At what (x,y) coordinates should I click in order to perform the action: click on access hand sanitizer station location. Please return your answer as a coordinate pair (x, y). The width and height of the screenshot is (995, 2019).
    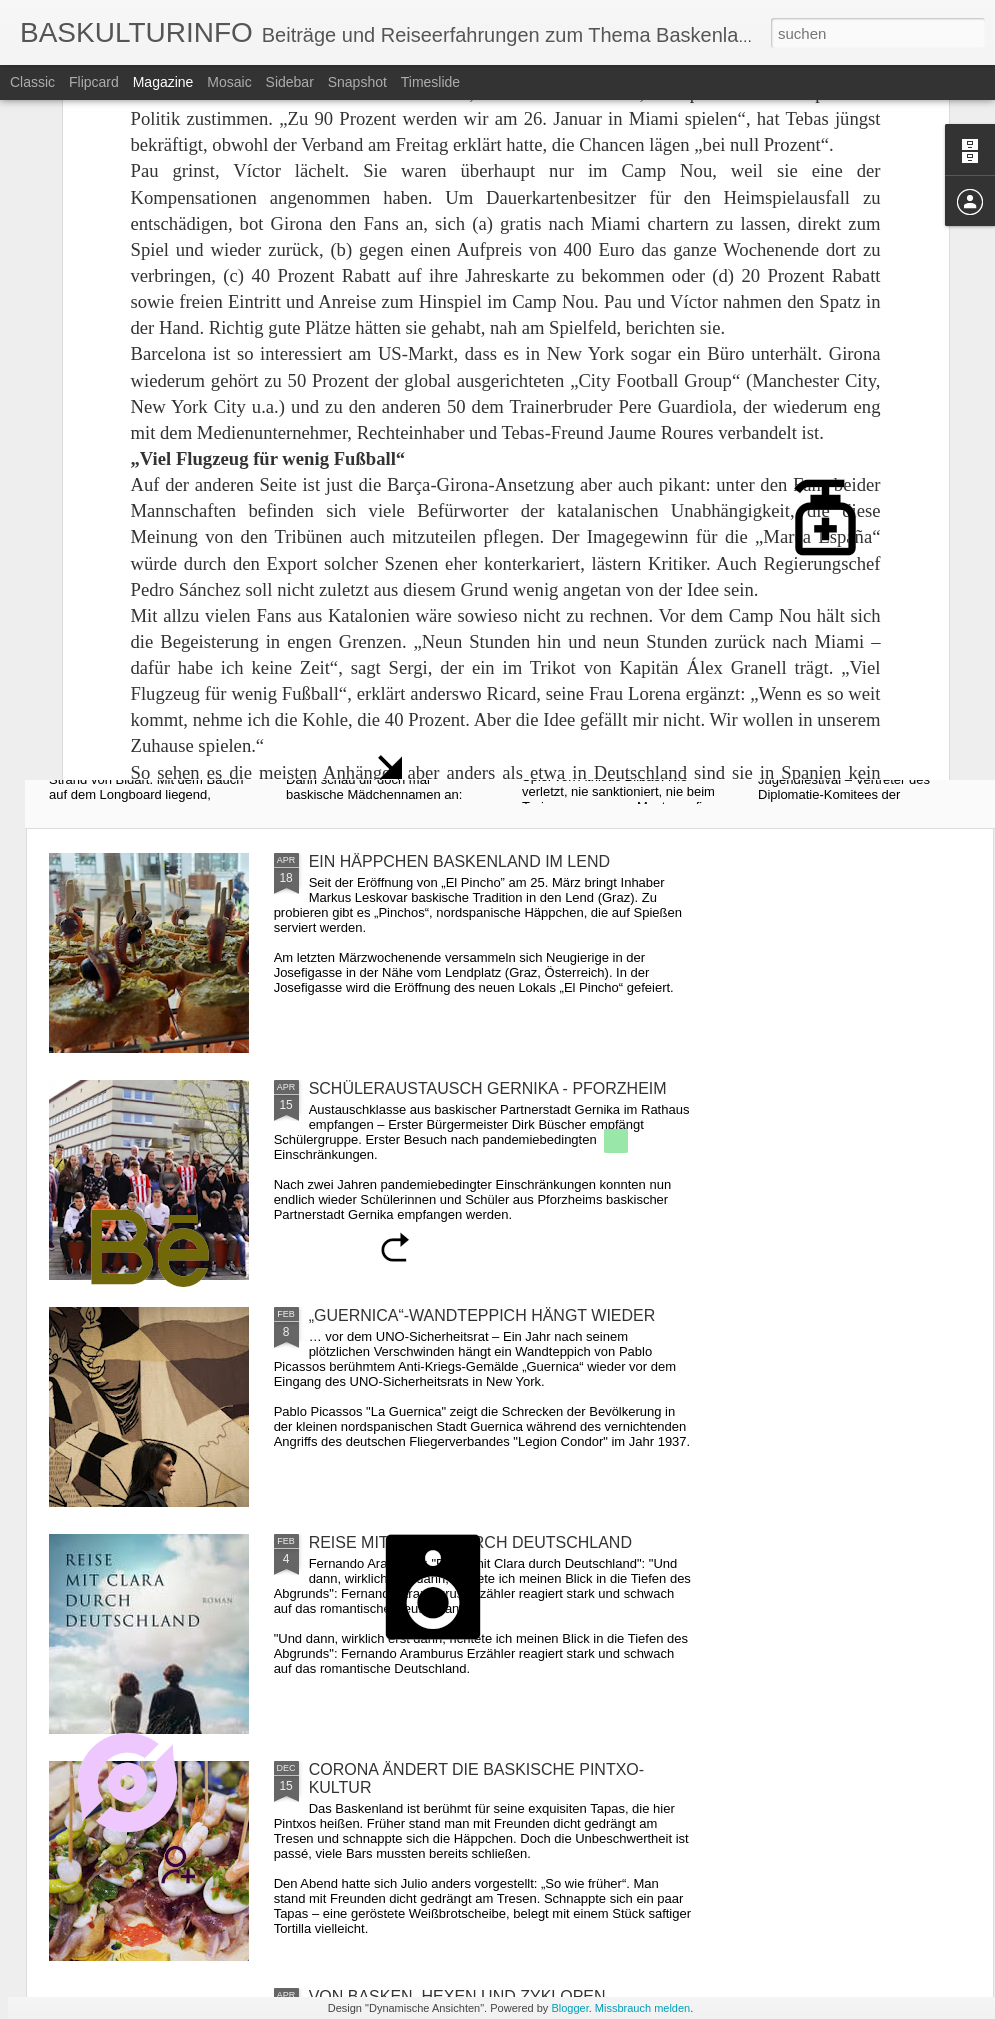
    Looking at the image, I should click on (825, 517).